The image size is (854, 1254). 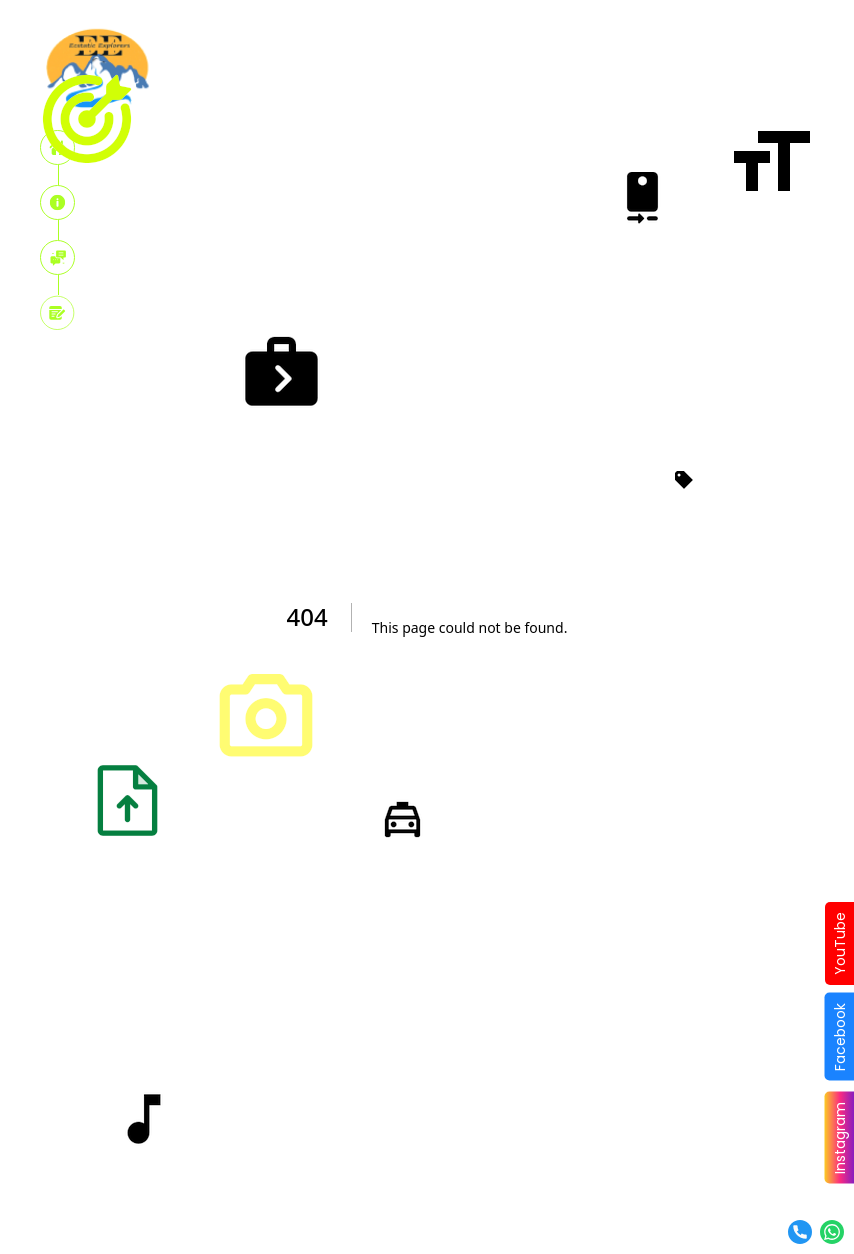 What do you see at coordinates (770, 163) in the screenshot?
I see `adjust text size settings` at bounding box center [770, 163].